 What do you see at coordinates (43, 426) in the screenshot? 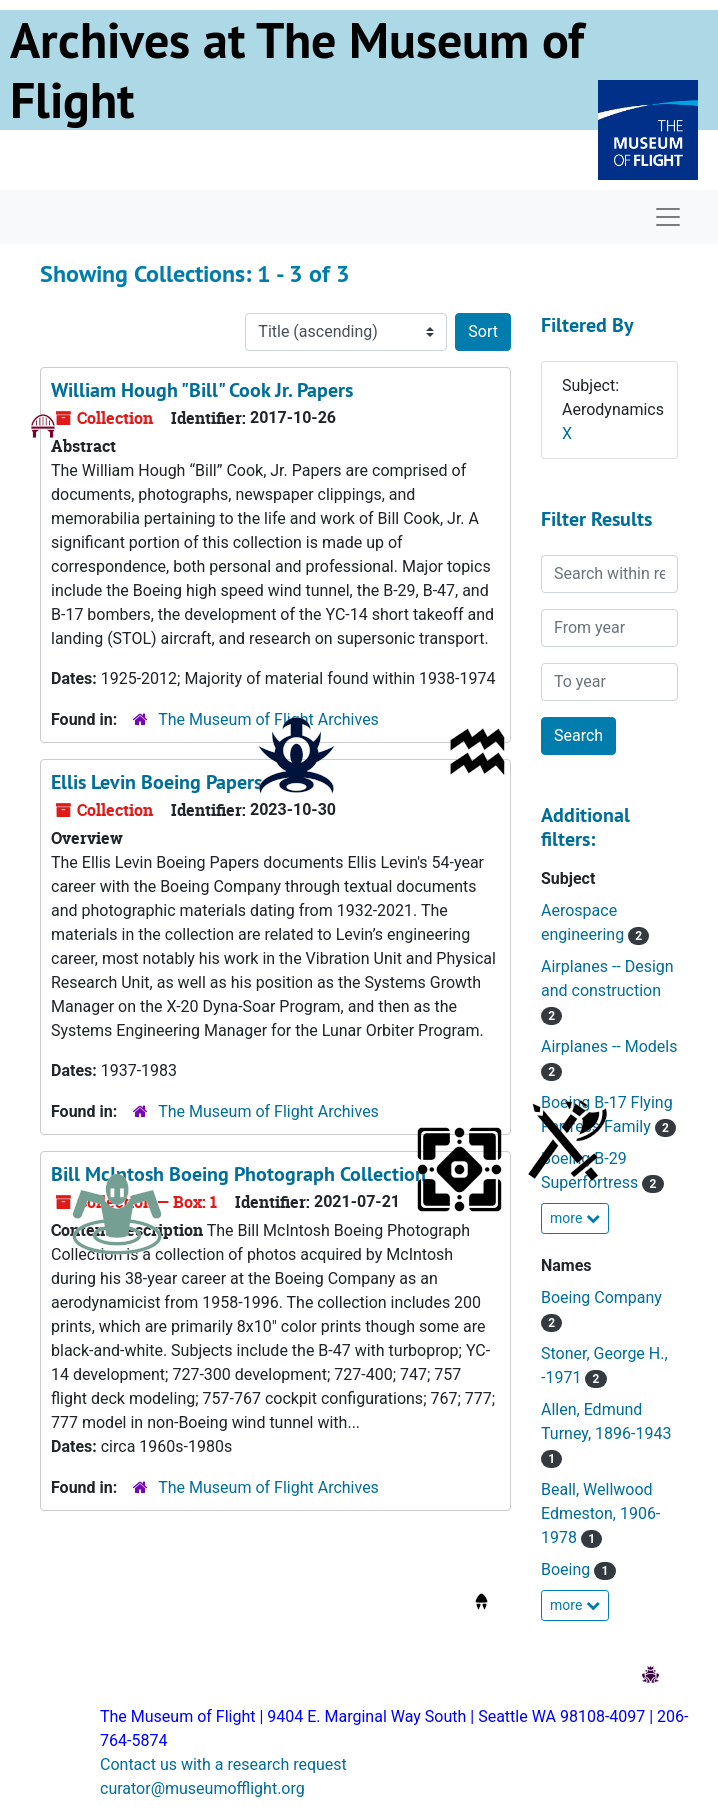
I see `navigate to bridges or infrastructure on a map` at bounding box center [43, 426].